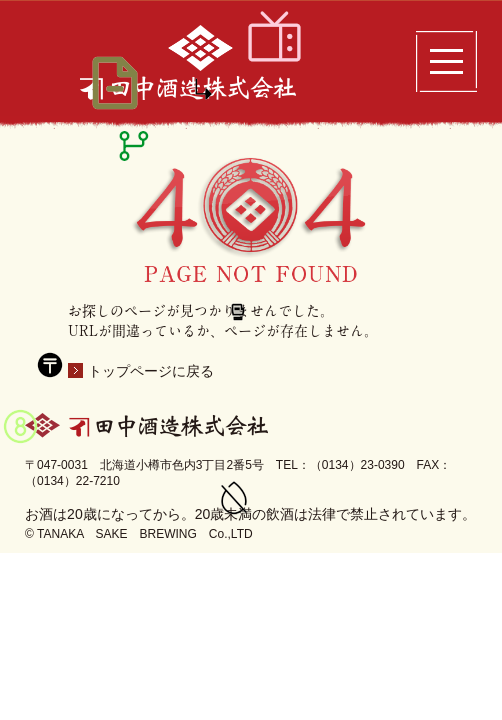 This screenshot has width=502, height=720. Describe the element at coordinates (50, 365) in the screenshot. I see `indicates kazakhstani tenge currency` at that location.